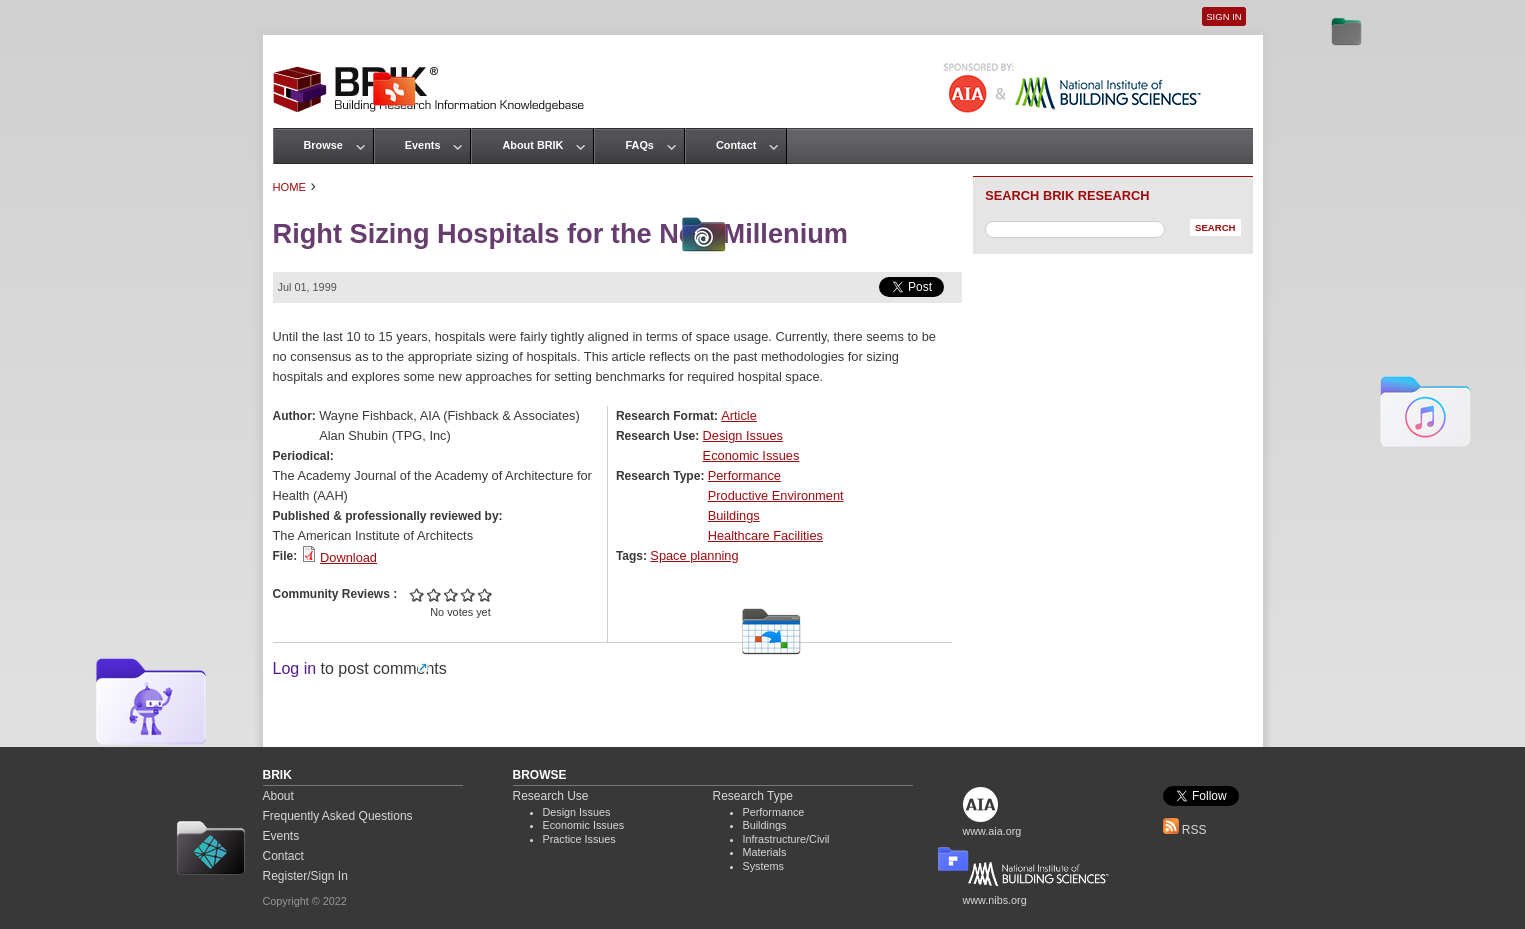 This screenshot has width=1525, height=929. Describe the element at coordinates (953, 860) in the screenshot. I see `open wondershare pdfreader documents folder` at that location.